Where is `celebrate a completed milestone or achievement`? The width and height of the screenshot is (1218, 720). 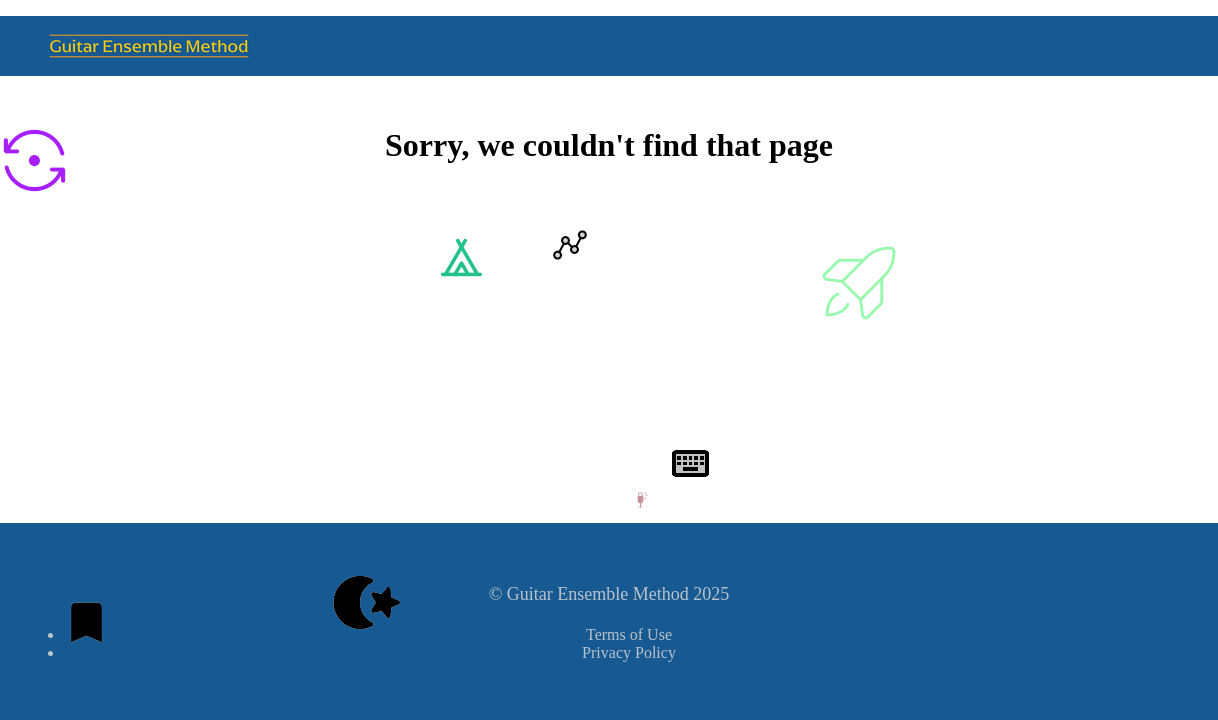 celebrate a completed milestone or achievement is located at coordinates (641, 500).